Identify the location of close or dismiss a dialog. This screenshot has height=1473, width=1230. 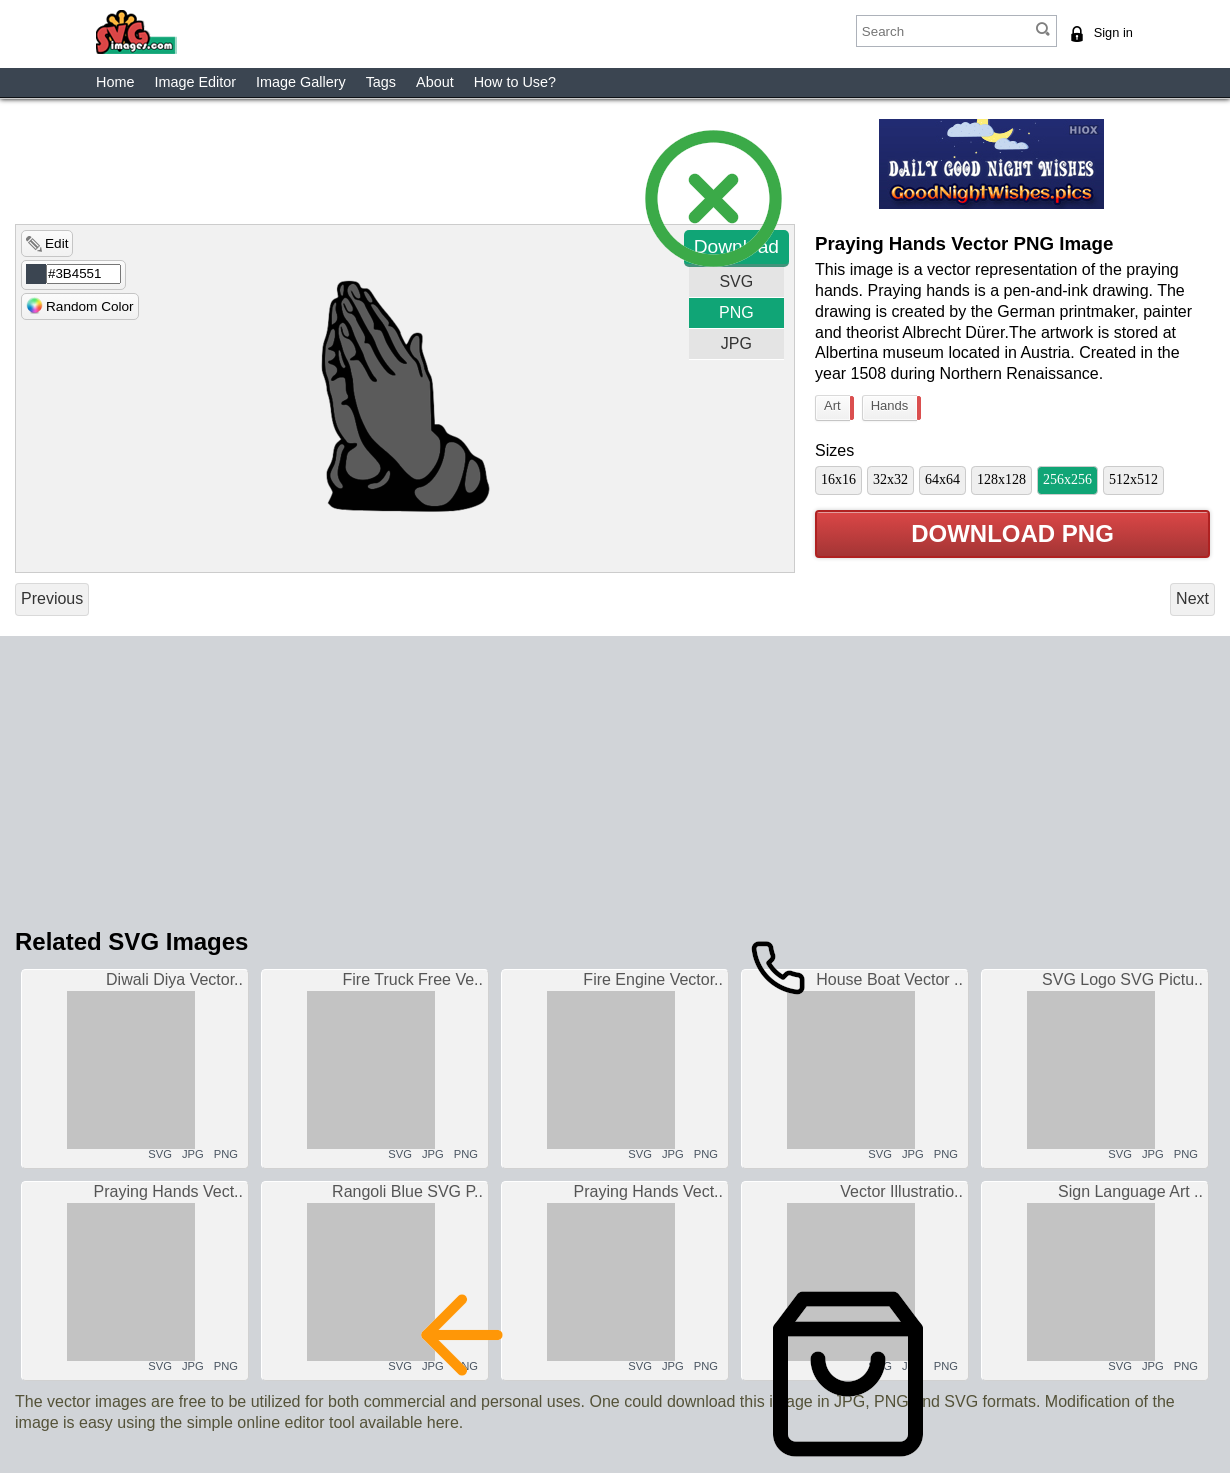
(713, 198).